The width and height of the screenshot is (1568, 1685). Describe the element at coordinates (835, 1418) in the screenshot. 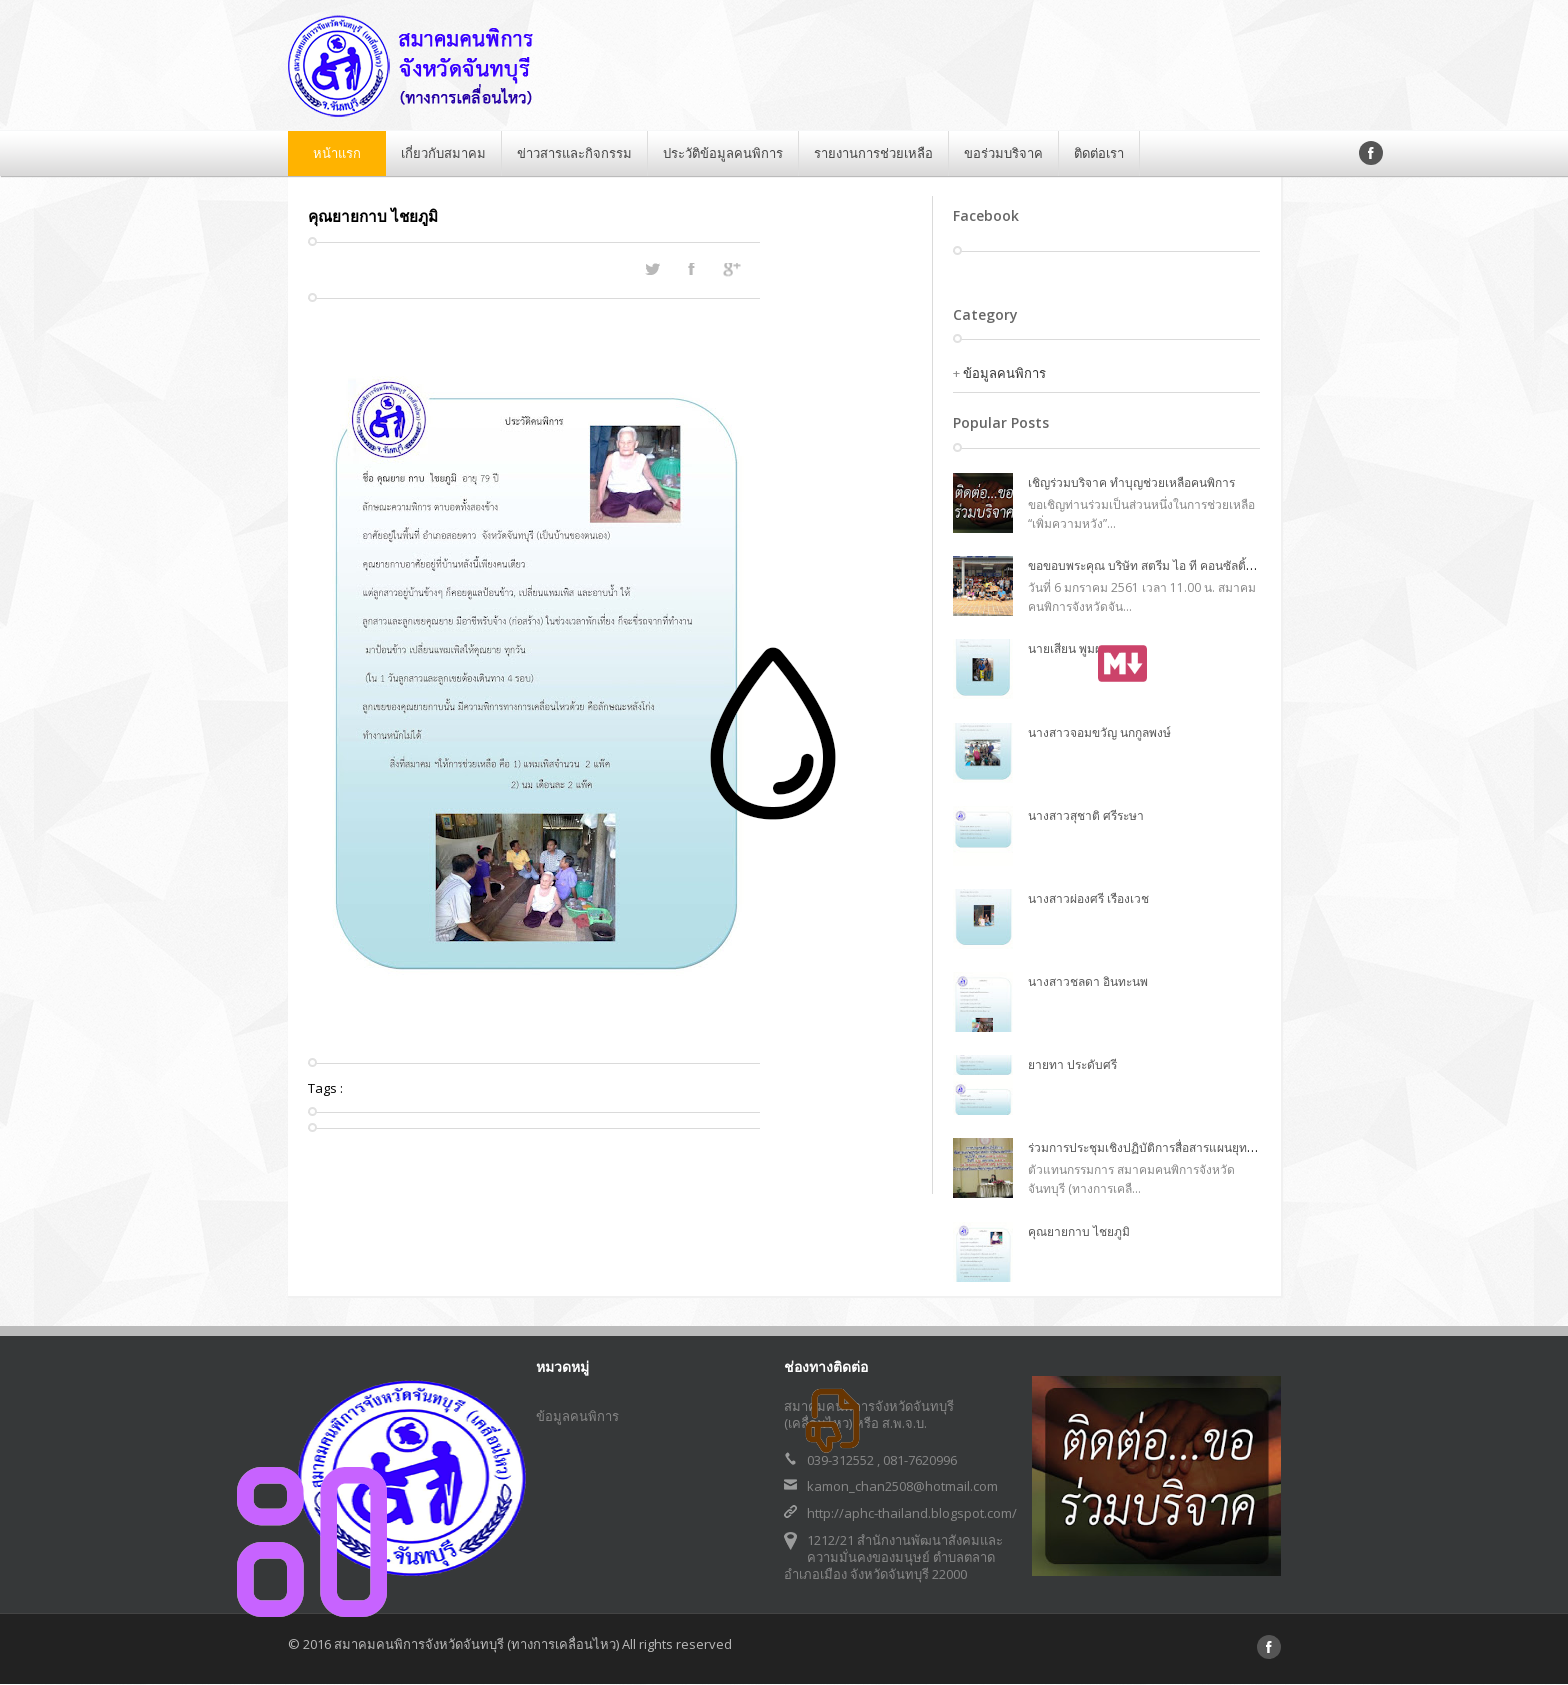

I see `dislike or downvote a document` at that location.